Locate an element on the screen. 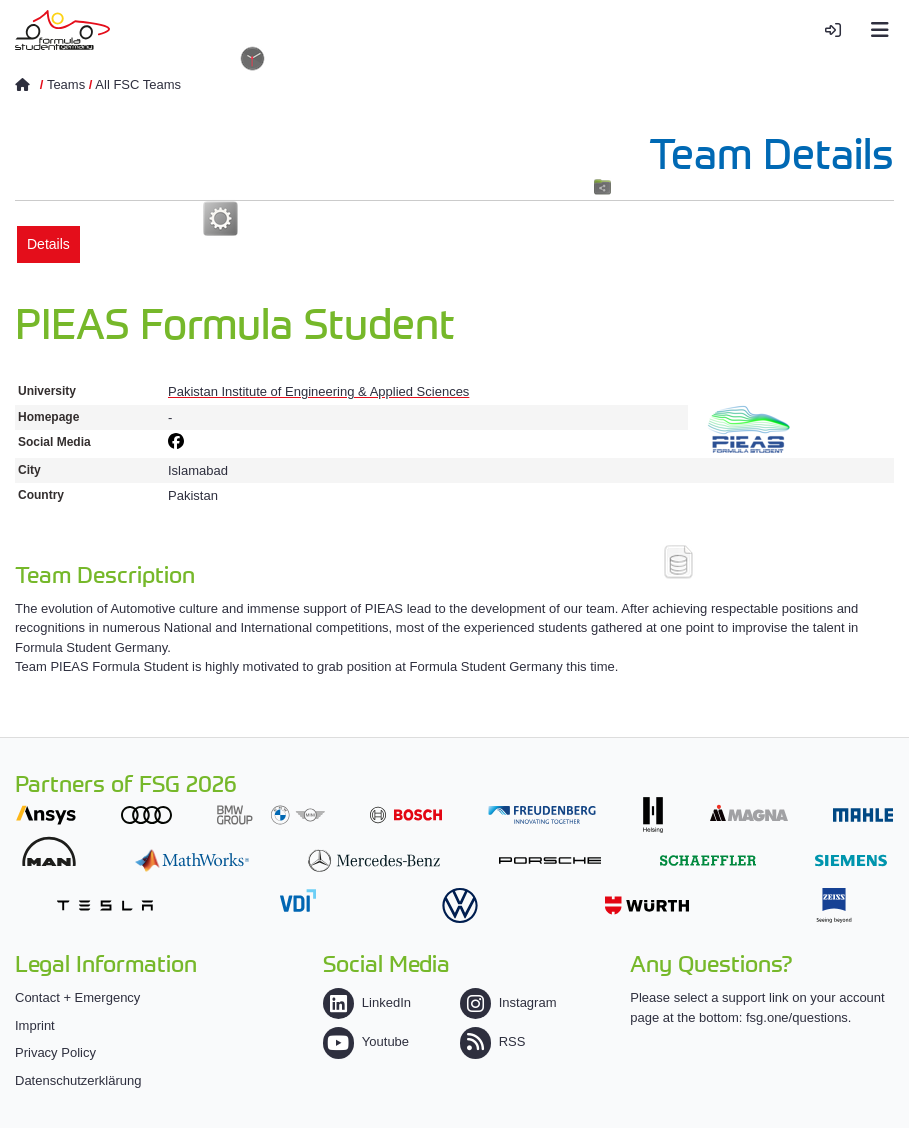  indicates a SQL database file is located at coordinates (678, 561).